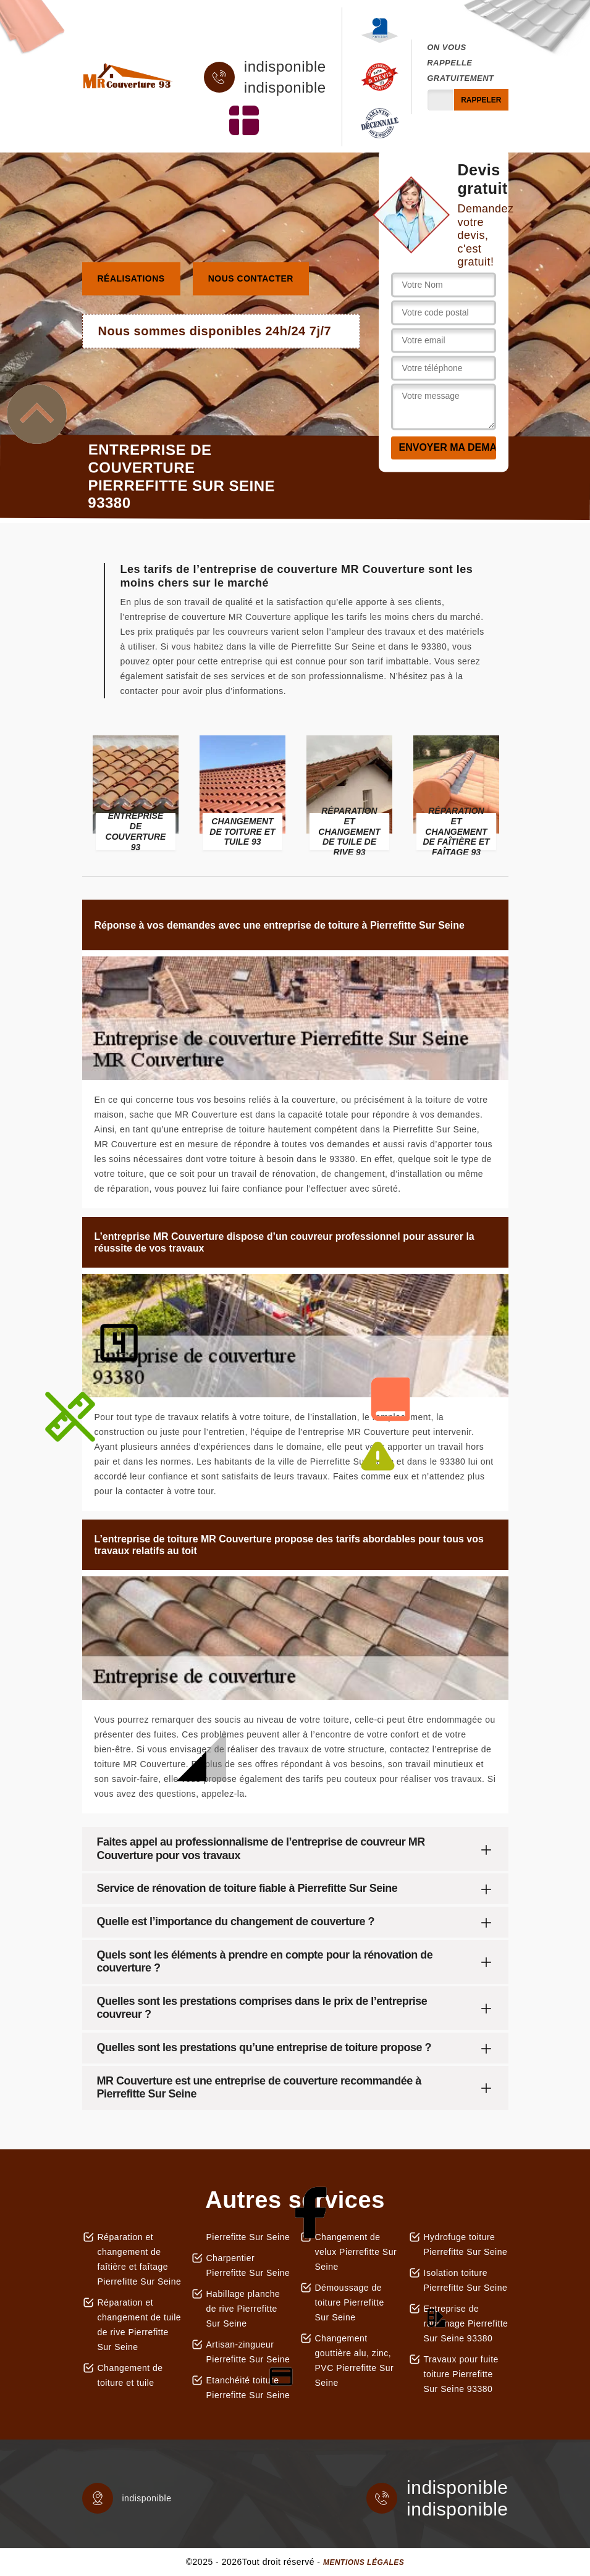  What do you see at coordinates (390, 1399) in the screenshot?
I see `open your library or reading list` at bounding box center [390, 1399].